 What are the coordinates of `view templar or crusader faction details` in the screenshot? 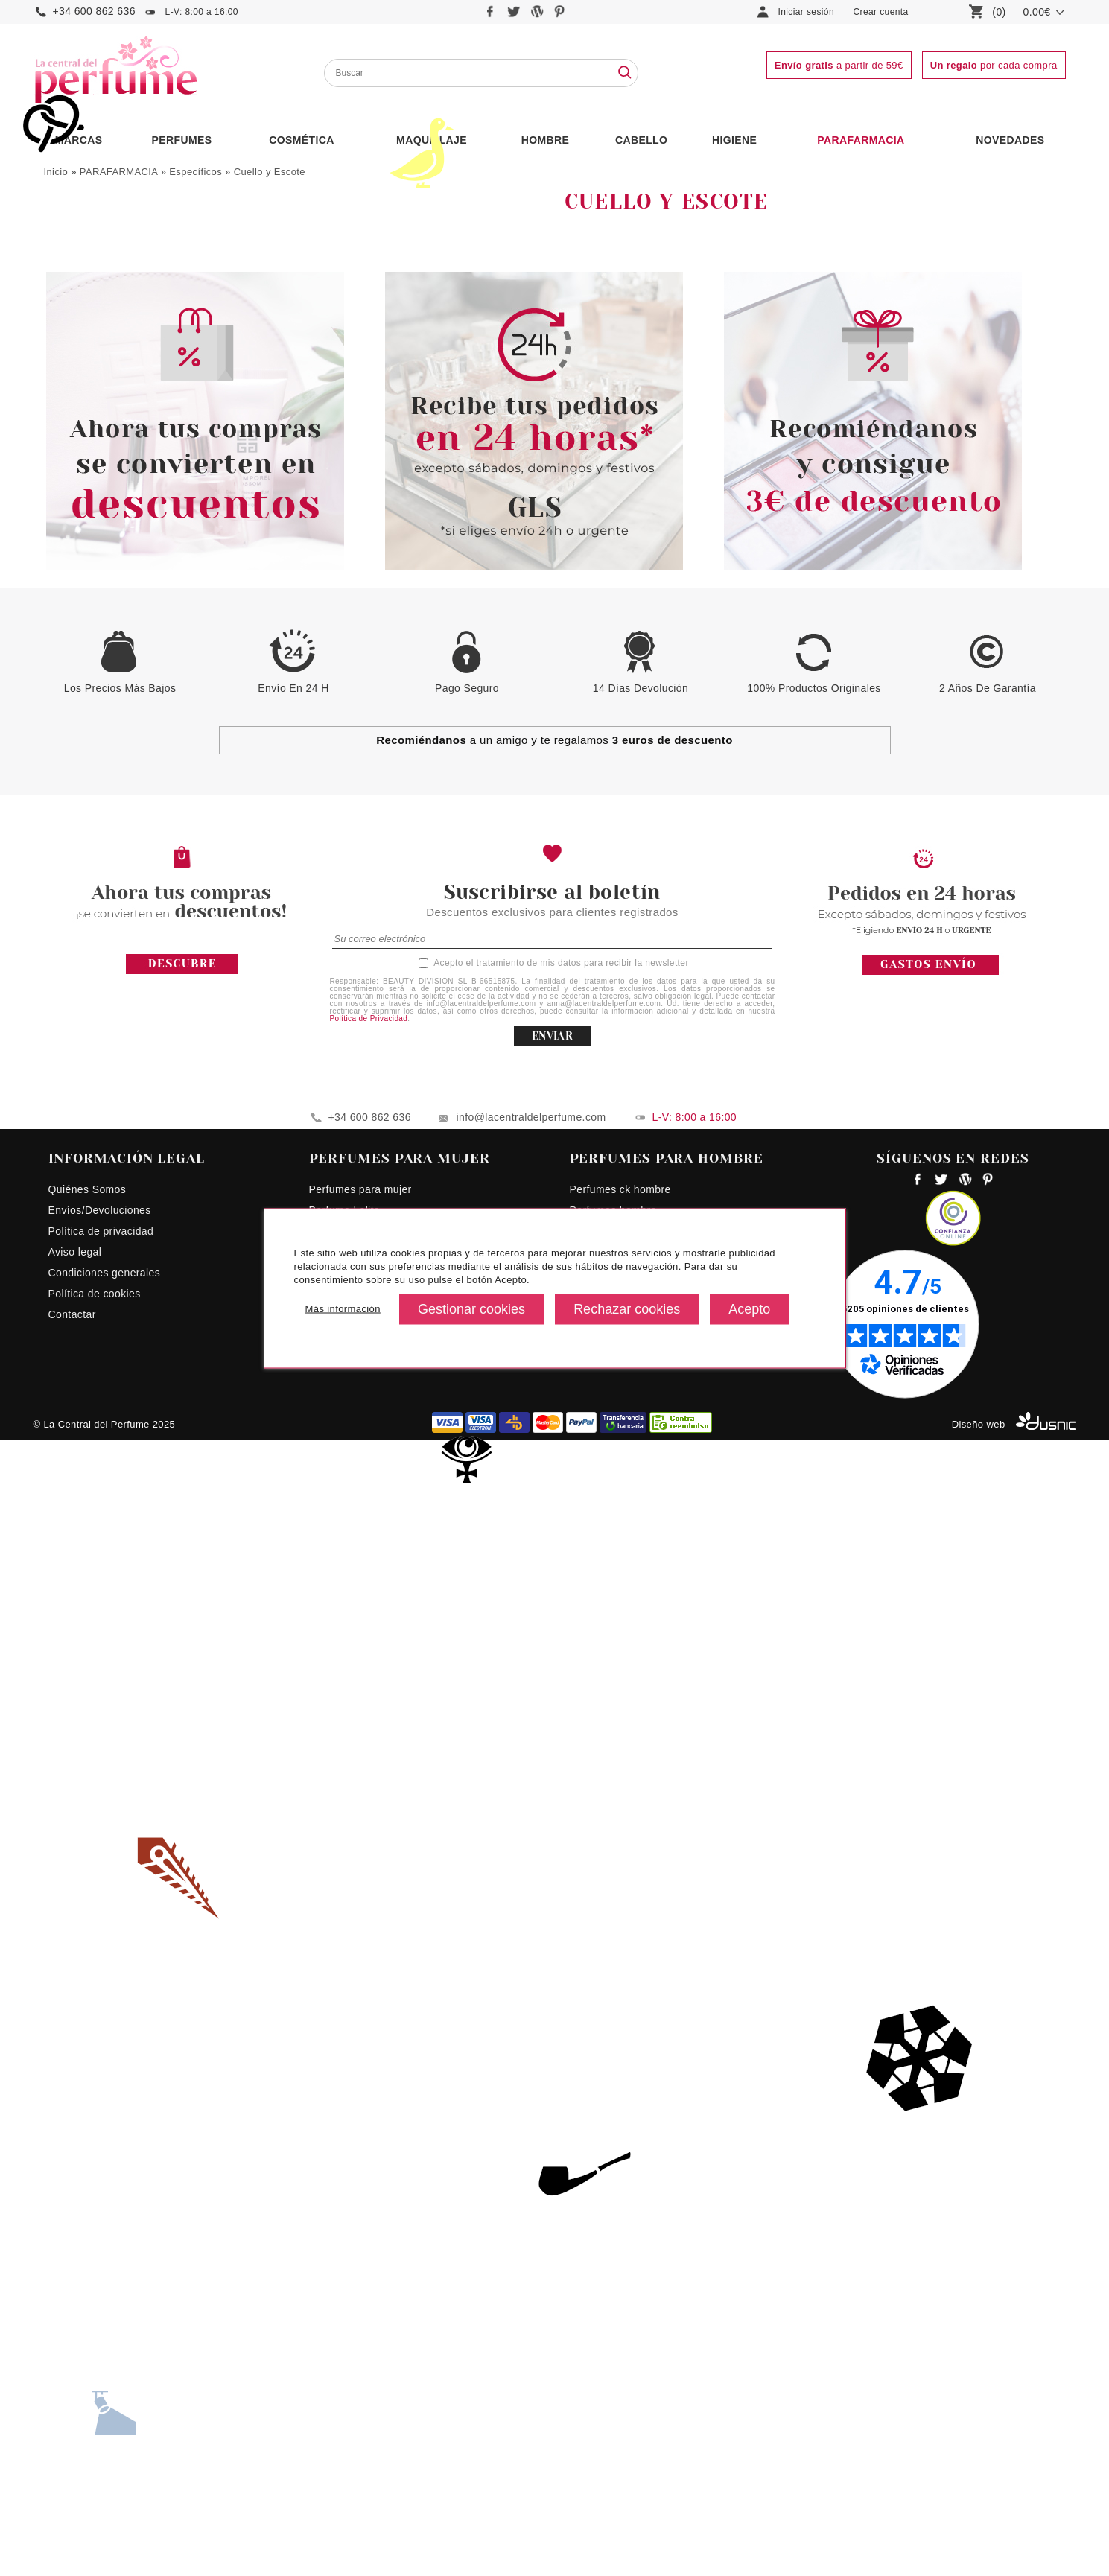 It's located at (467, 1457).